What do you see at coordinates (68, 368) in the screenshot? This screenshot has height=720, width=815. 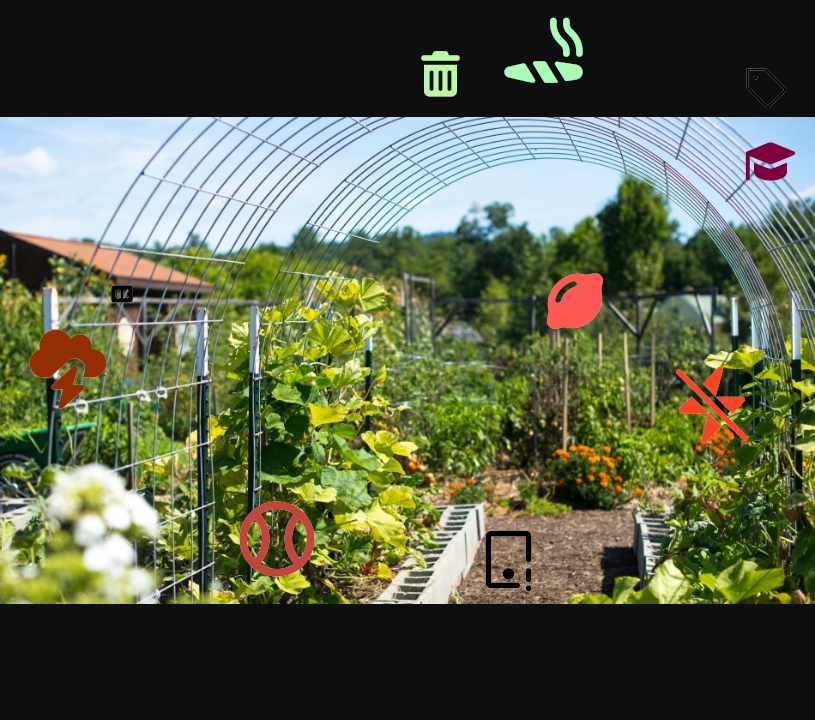 I see `indicates thunderstorm weather conditions` at bounding box center [68, 368].